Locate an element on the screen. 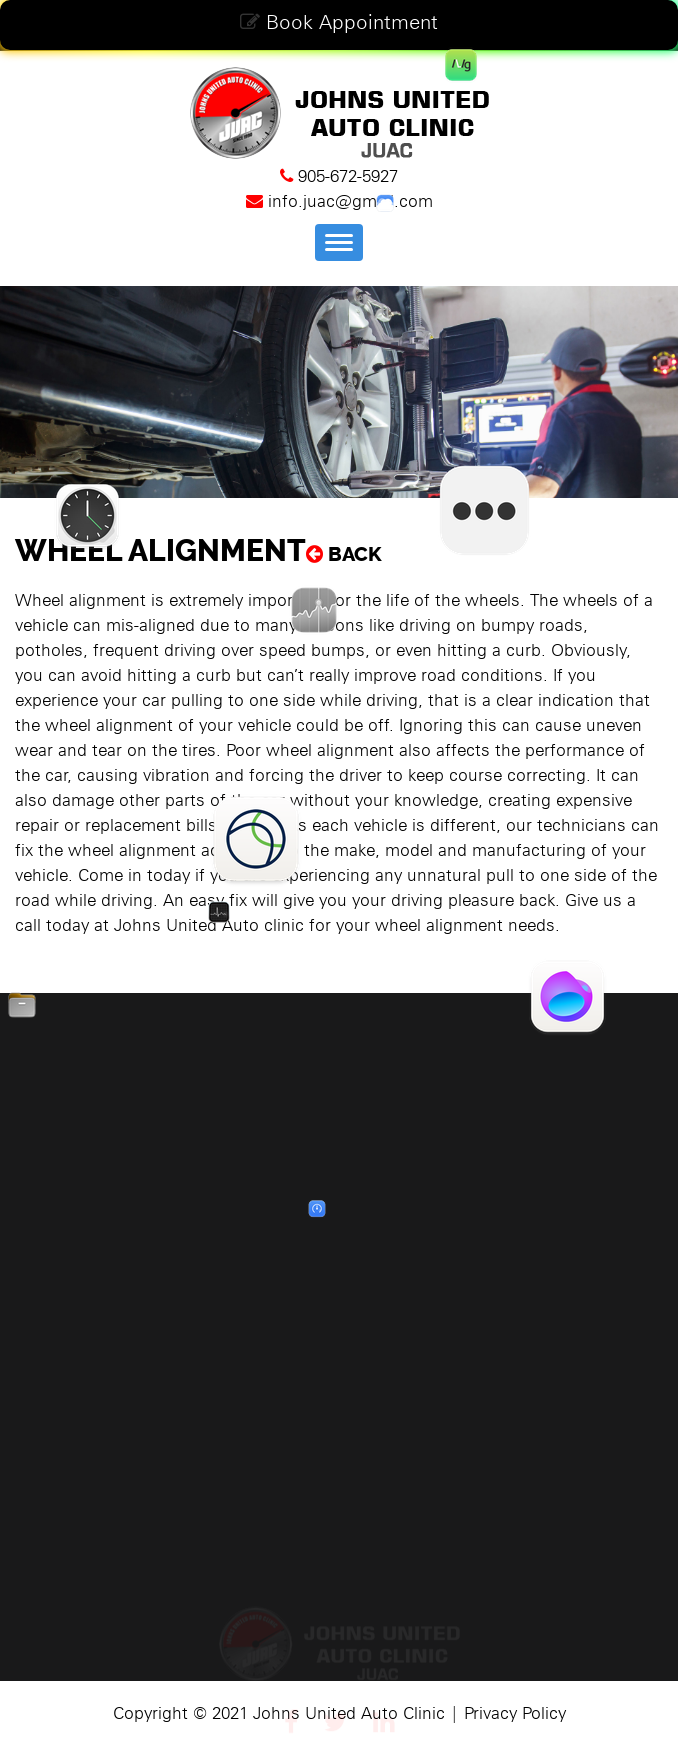 This screenshot has width=678, height=1745. open cisco anyconnect vpn client is located at coordinates (256, 839).